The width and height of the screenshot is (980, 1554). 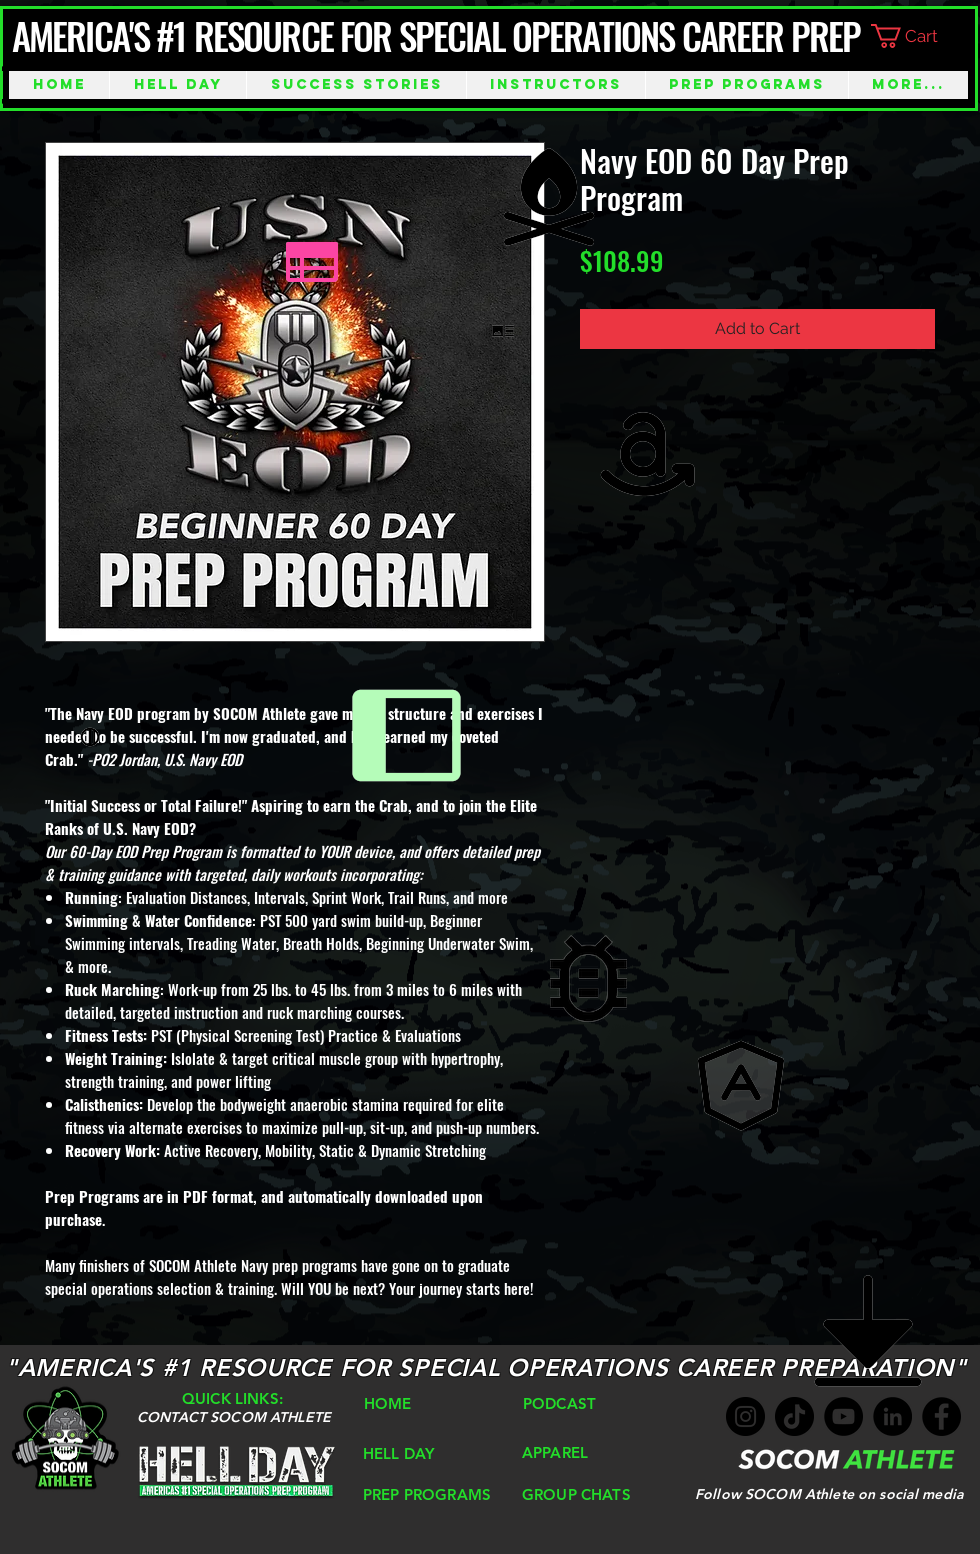 What do you see at coordinates (588, 978) in the screenshot?
I see `report a bug or issue` at bounding box center [588, 978].